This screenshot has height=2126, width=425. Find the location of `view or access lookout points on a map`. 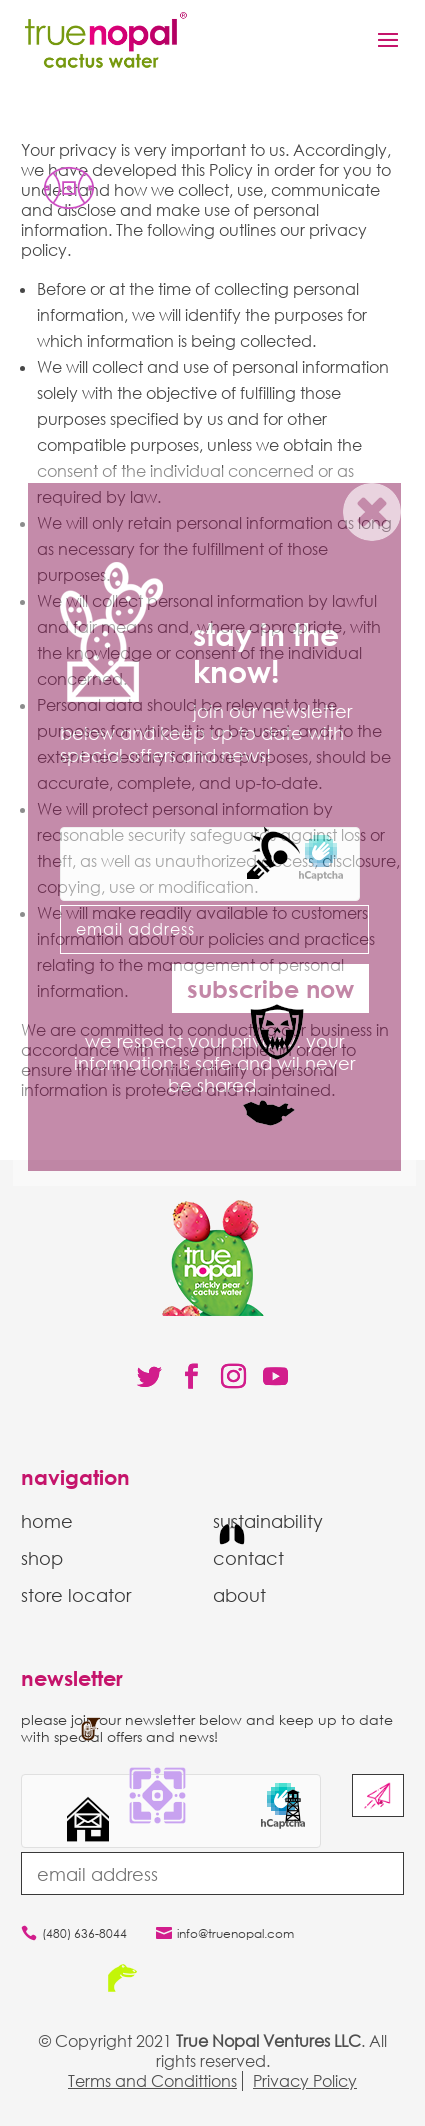

view or access lookout points on a map is located at coordinates (293, 1806).